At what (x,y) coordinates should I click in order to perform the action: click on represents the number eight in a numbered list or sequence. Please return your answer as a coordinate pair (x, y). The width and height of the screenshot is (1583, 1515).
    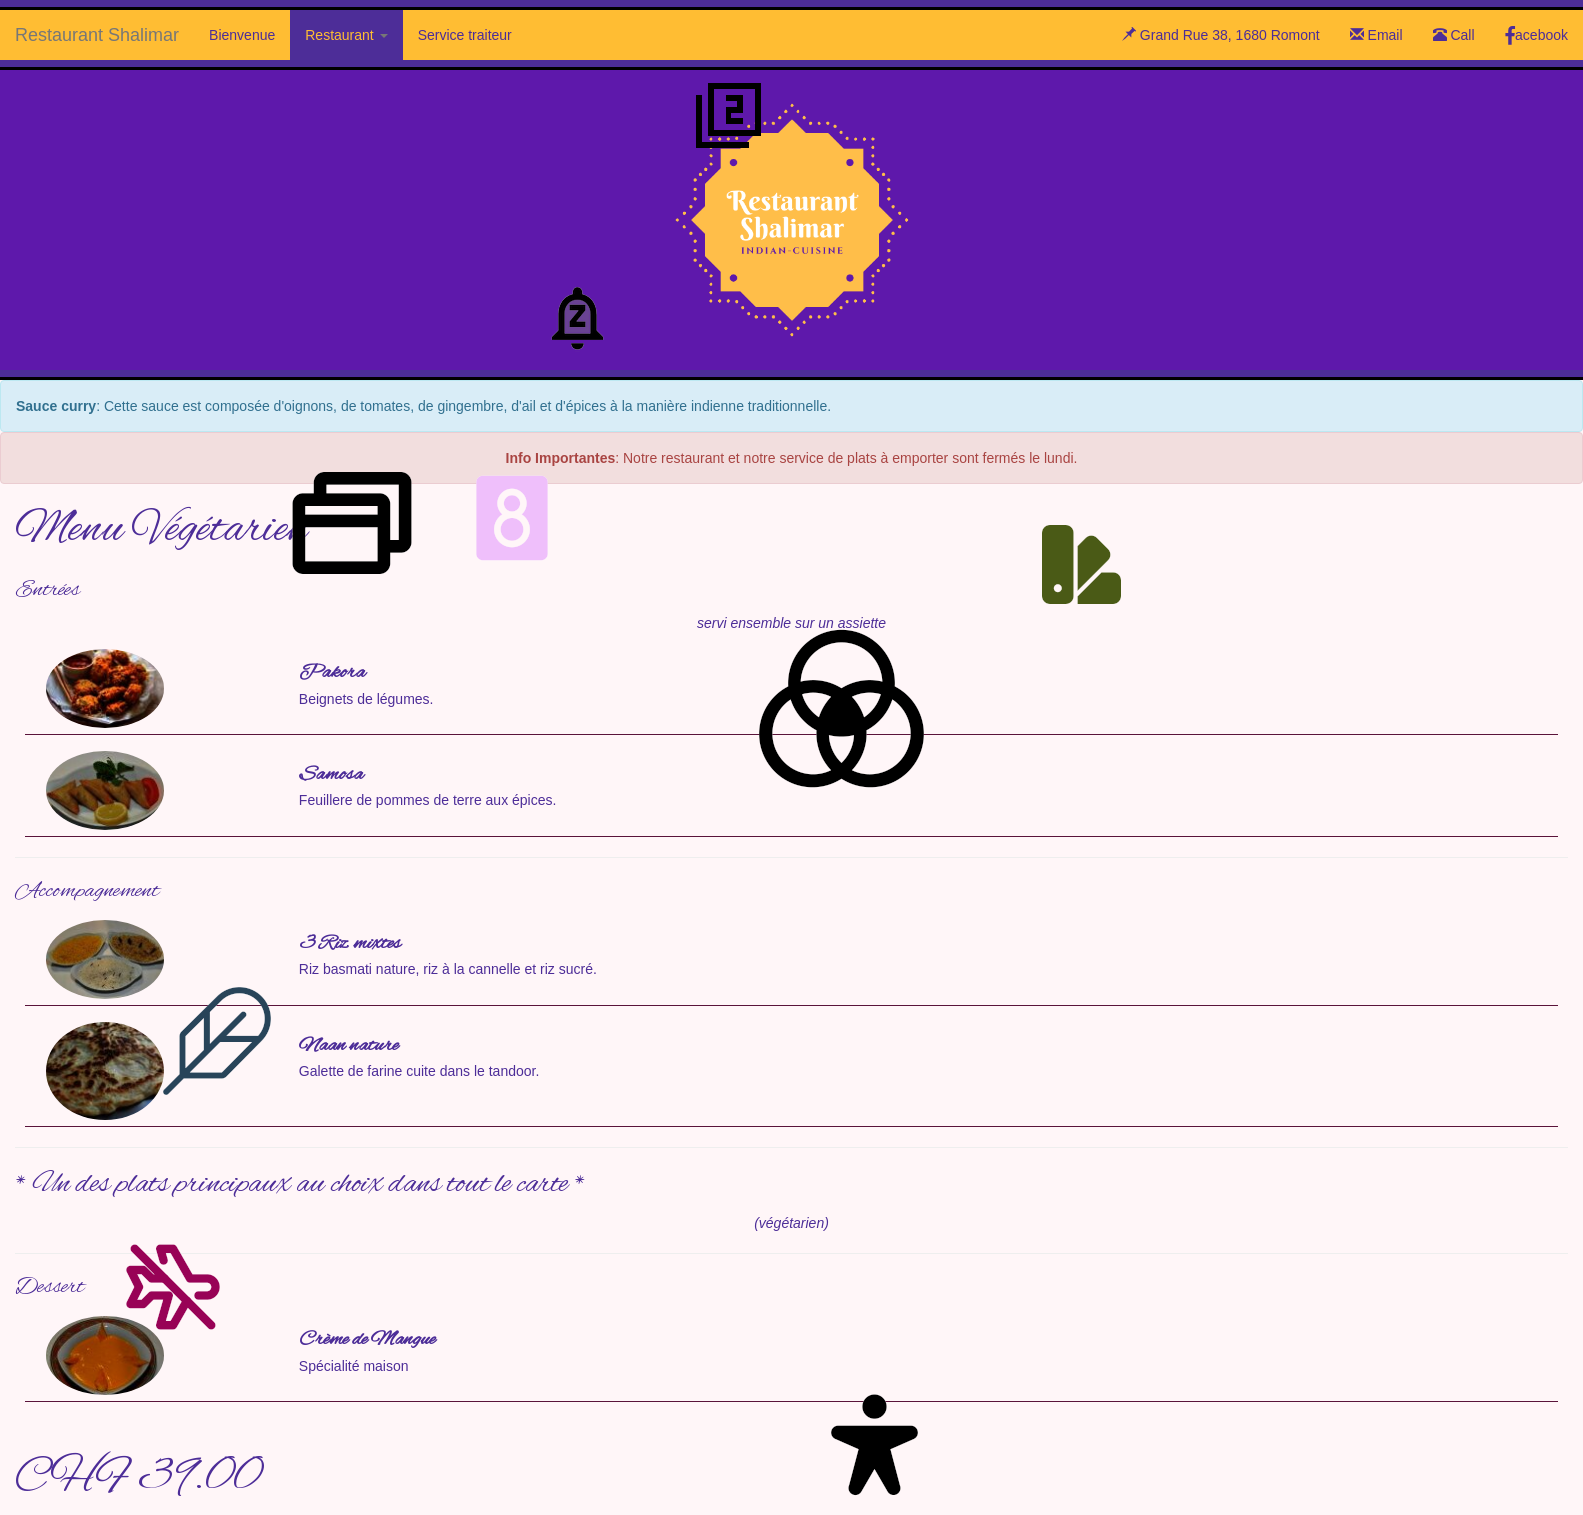
    Looking at the image, I should click on (512, 518).